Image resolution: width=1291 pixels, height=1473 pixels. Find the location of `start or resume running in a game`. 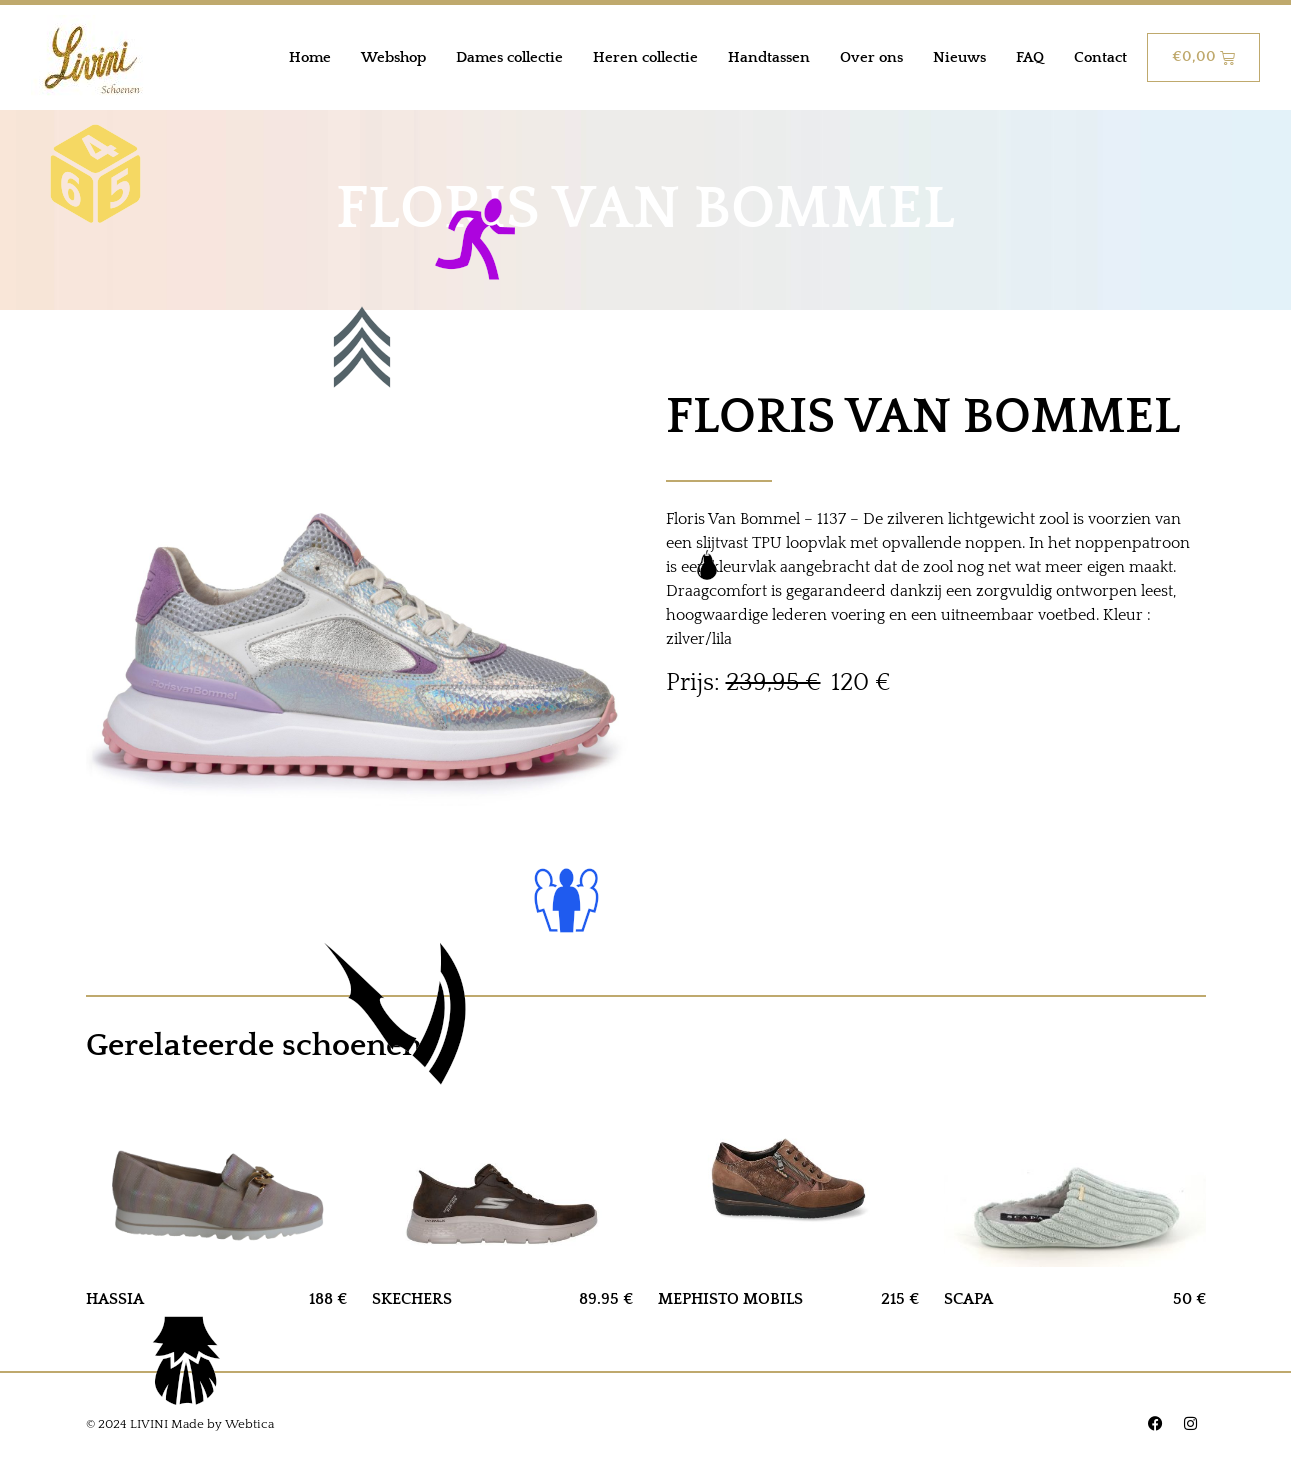

start or resume running in a game is located at coordinates (475, 238).